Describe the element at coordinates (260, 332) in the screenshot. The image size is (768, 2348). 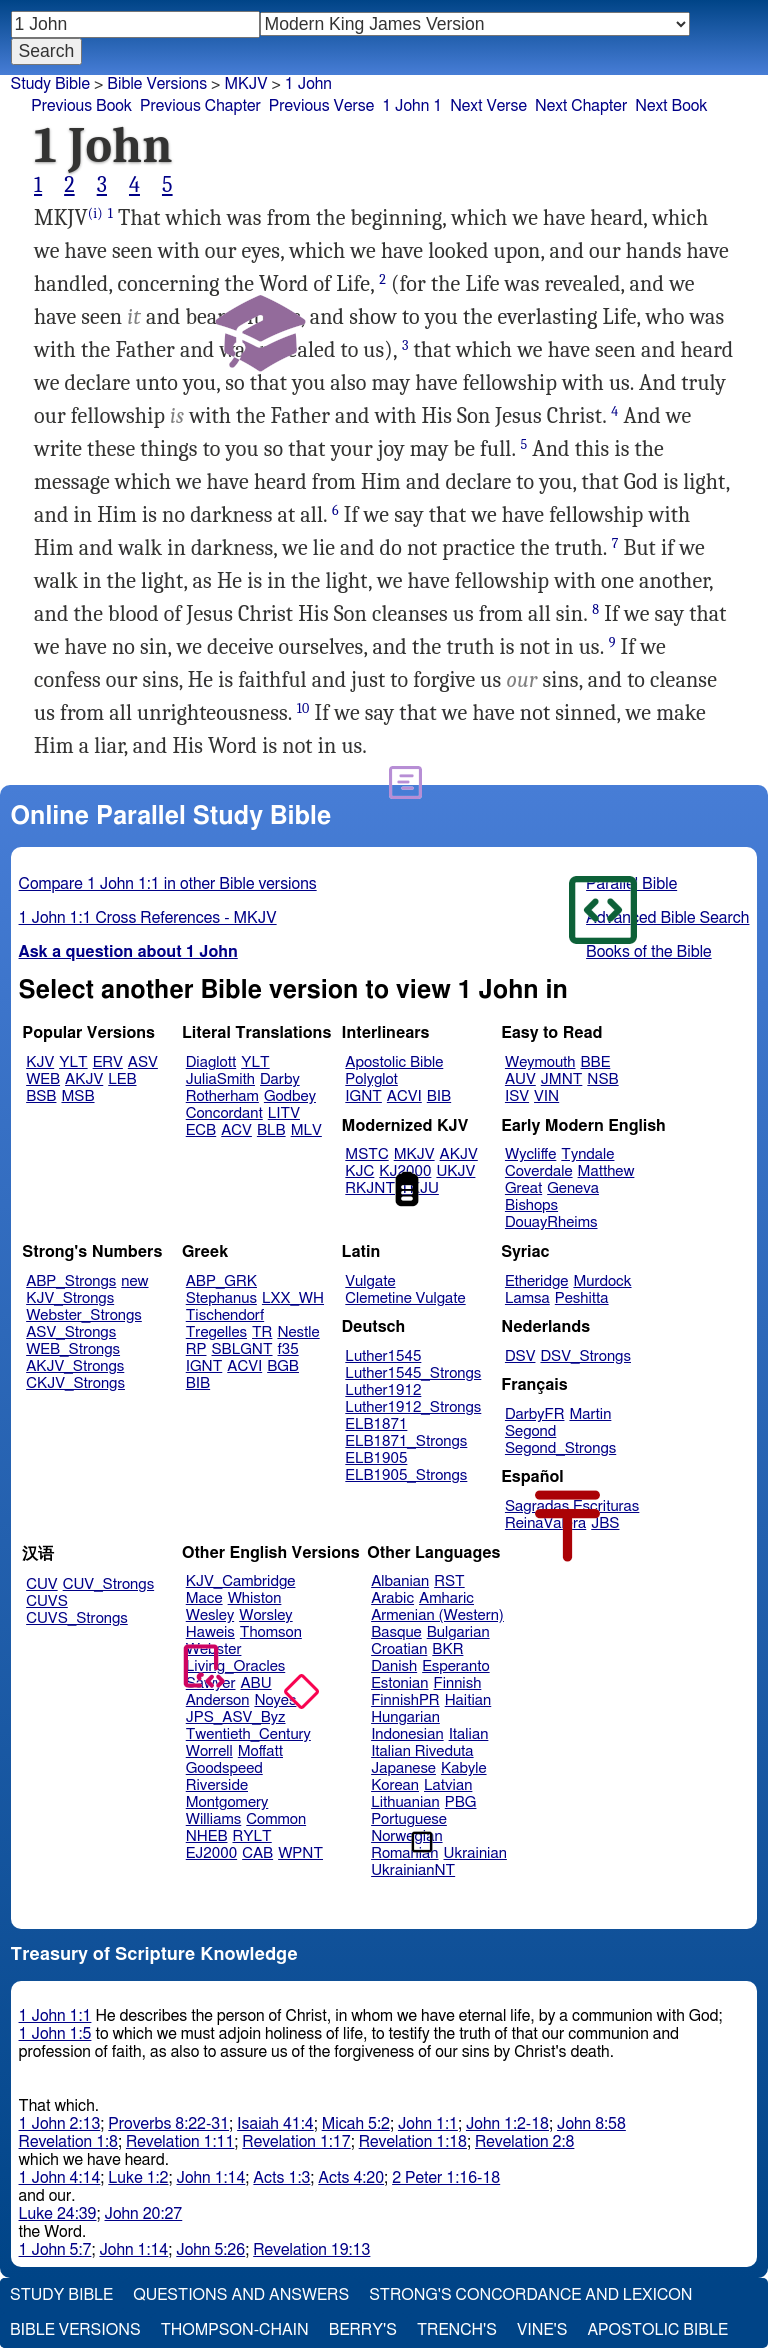
I see `access education or learning features` at that location.